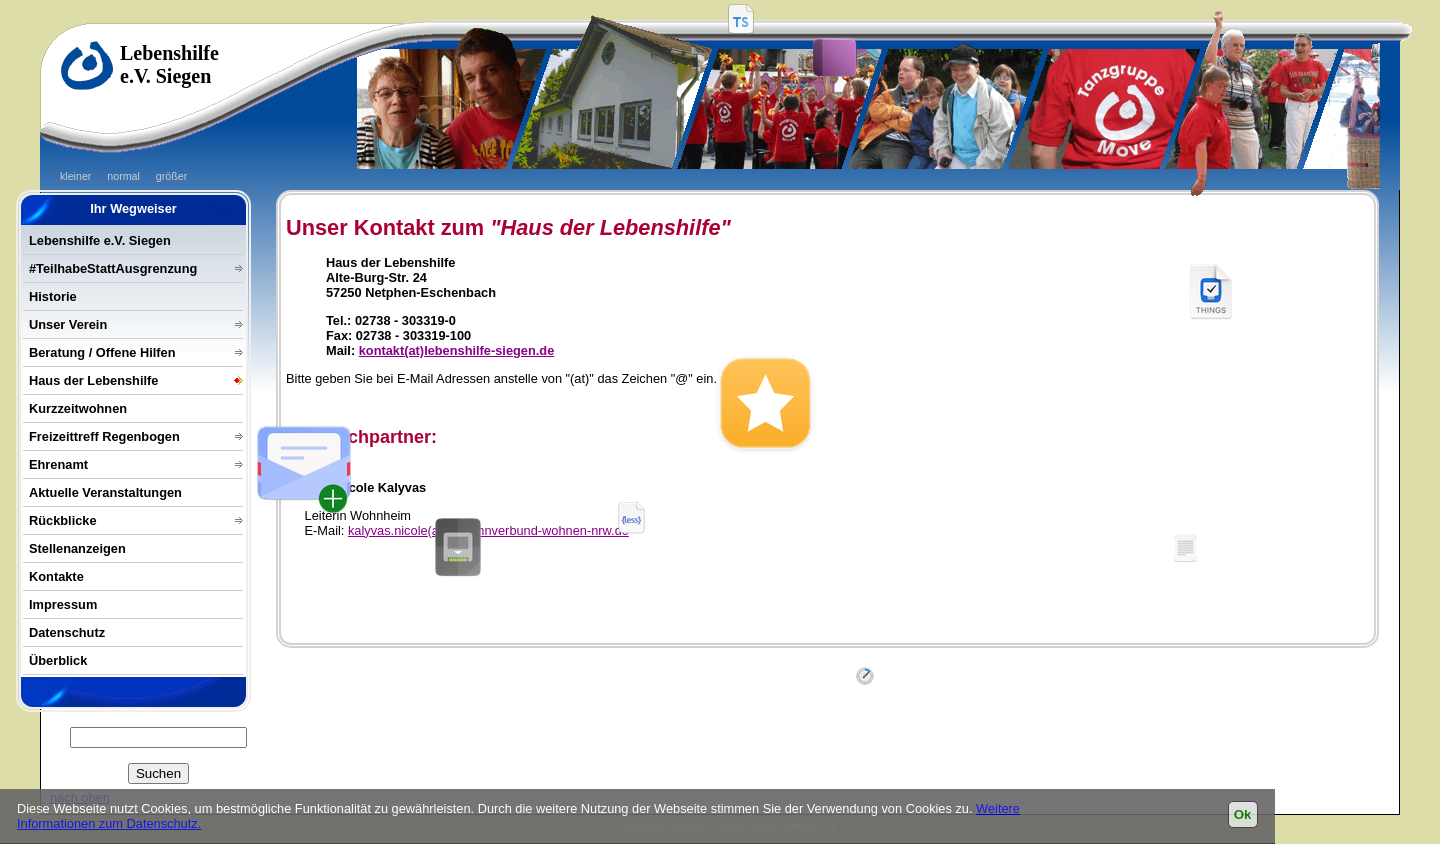 Image resolution: width=1440 pixels, height=844 pixels. Describe the element at coordinates (741, 19) in the screenshot. I see `a typescript source file` at that location.